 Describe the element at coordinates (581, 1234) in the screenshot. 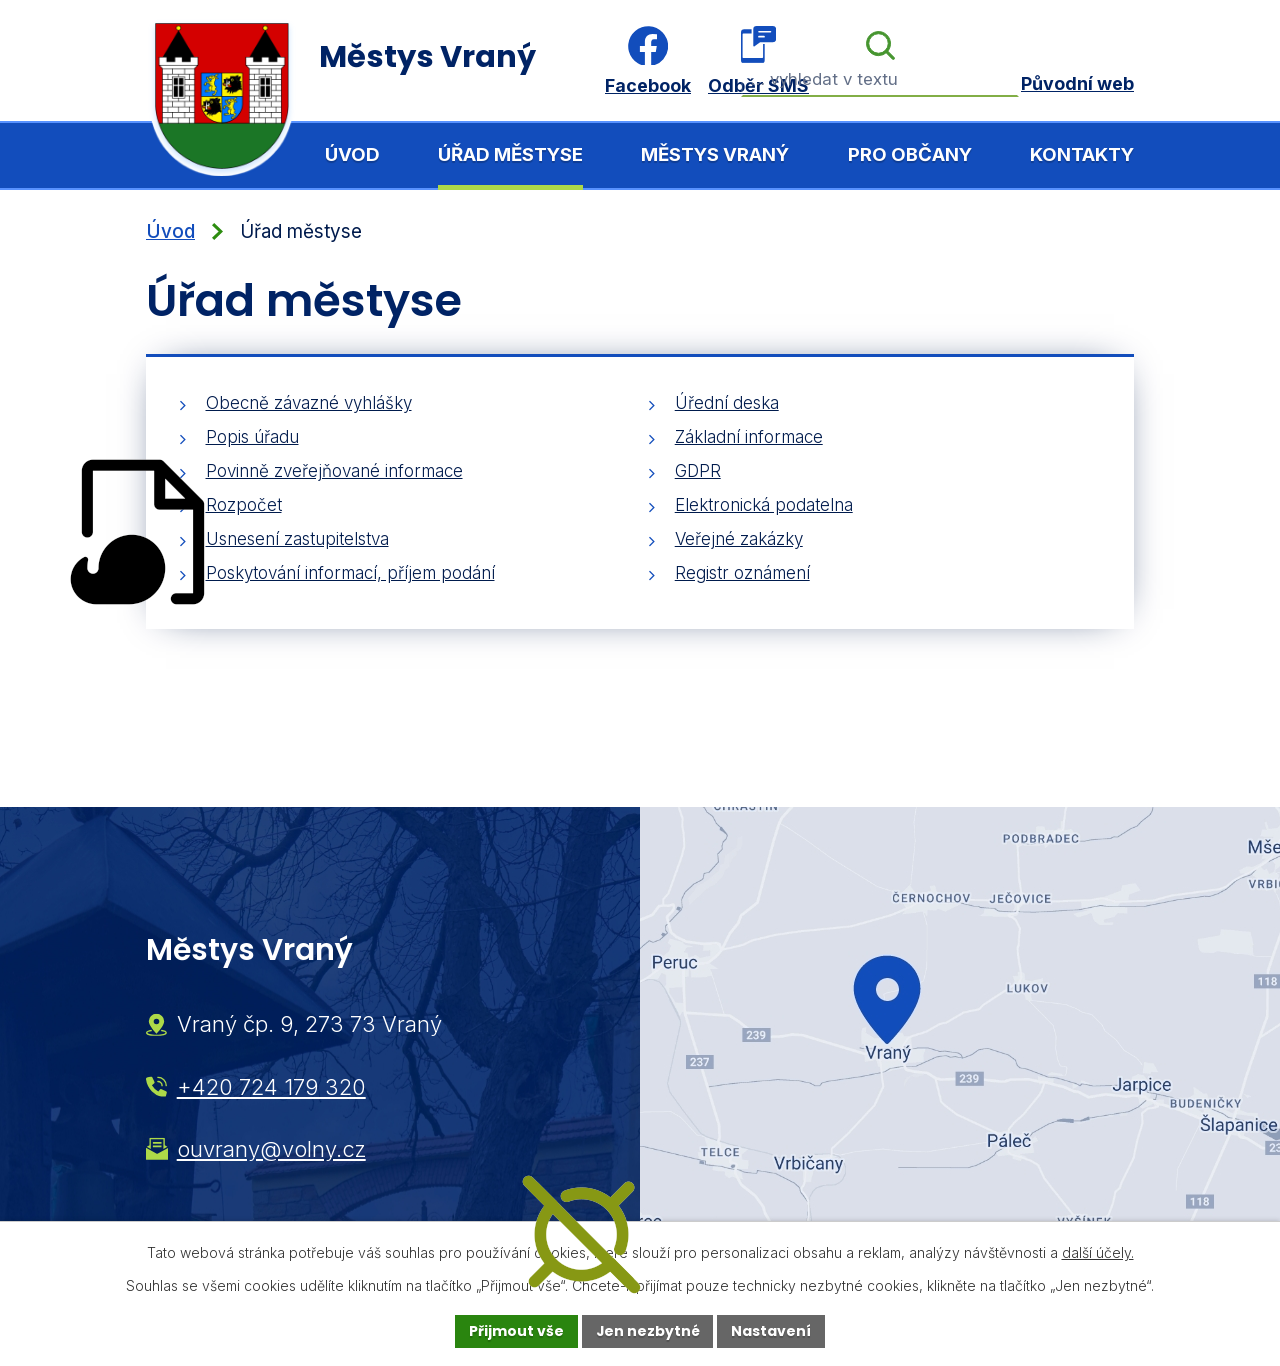

I see `disable currency or payment features` at that location.